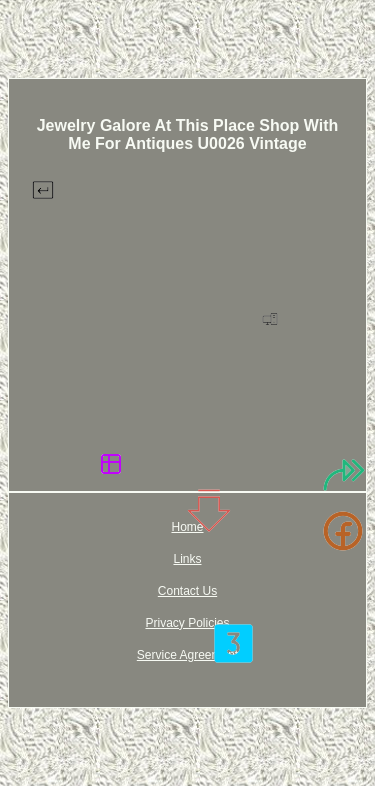  What do you see at coordinates (344, 475) in the screenshot?
I see `forward message or content multiple times` at bounding box center [344, 475].